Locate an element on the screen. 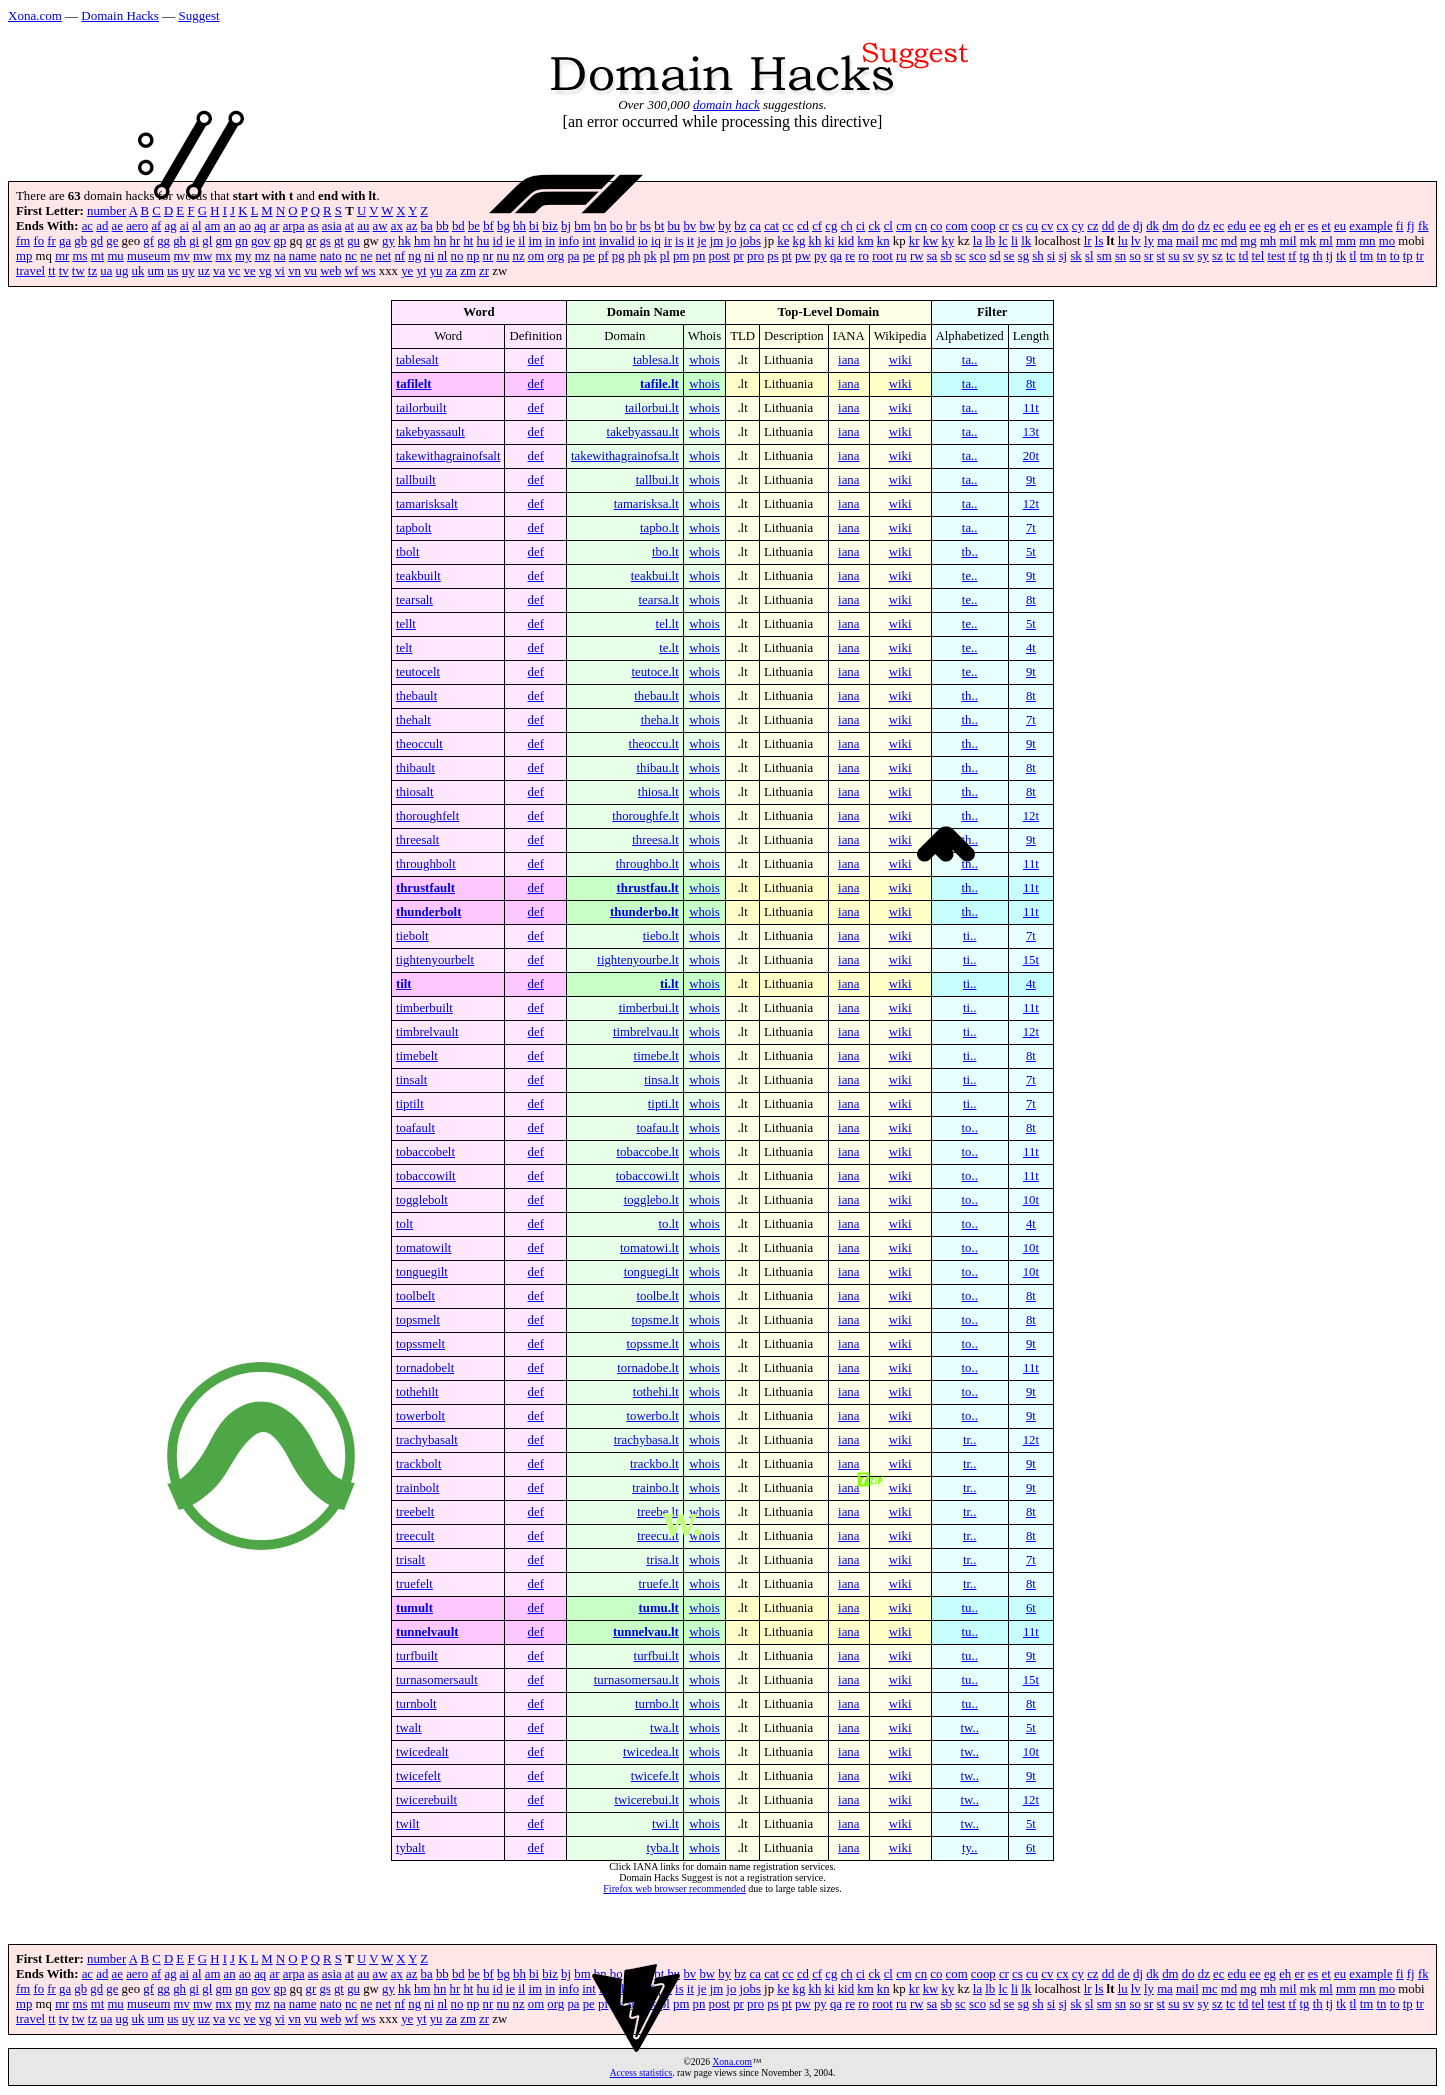 The height and width of the screenshot is (2095, 1445). open FontBase font management app is located at coordinates (946, 844).